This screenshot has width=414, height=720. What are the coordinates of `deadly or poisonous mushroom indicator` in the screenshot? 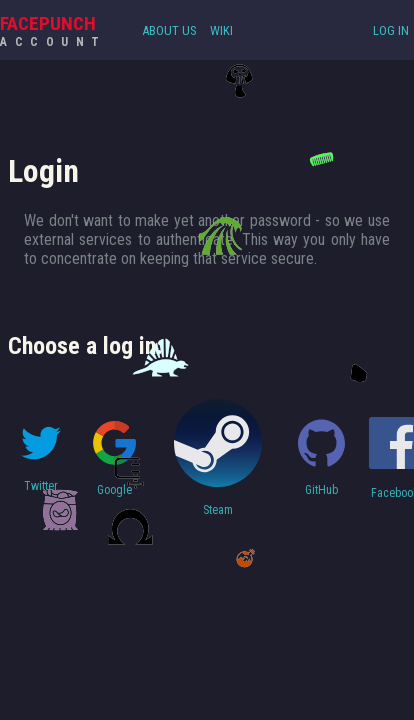 It's located at (239, 81).